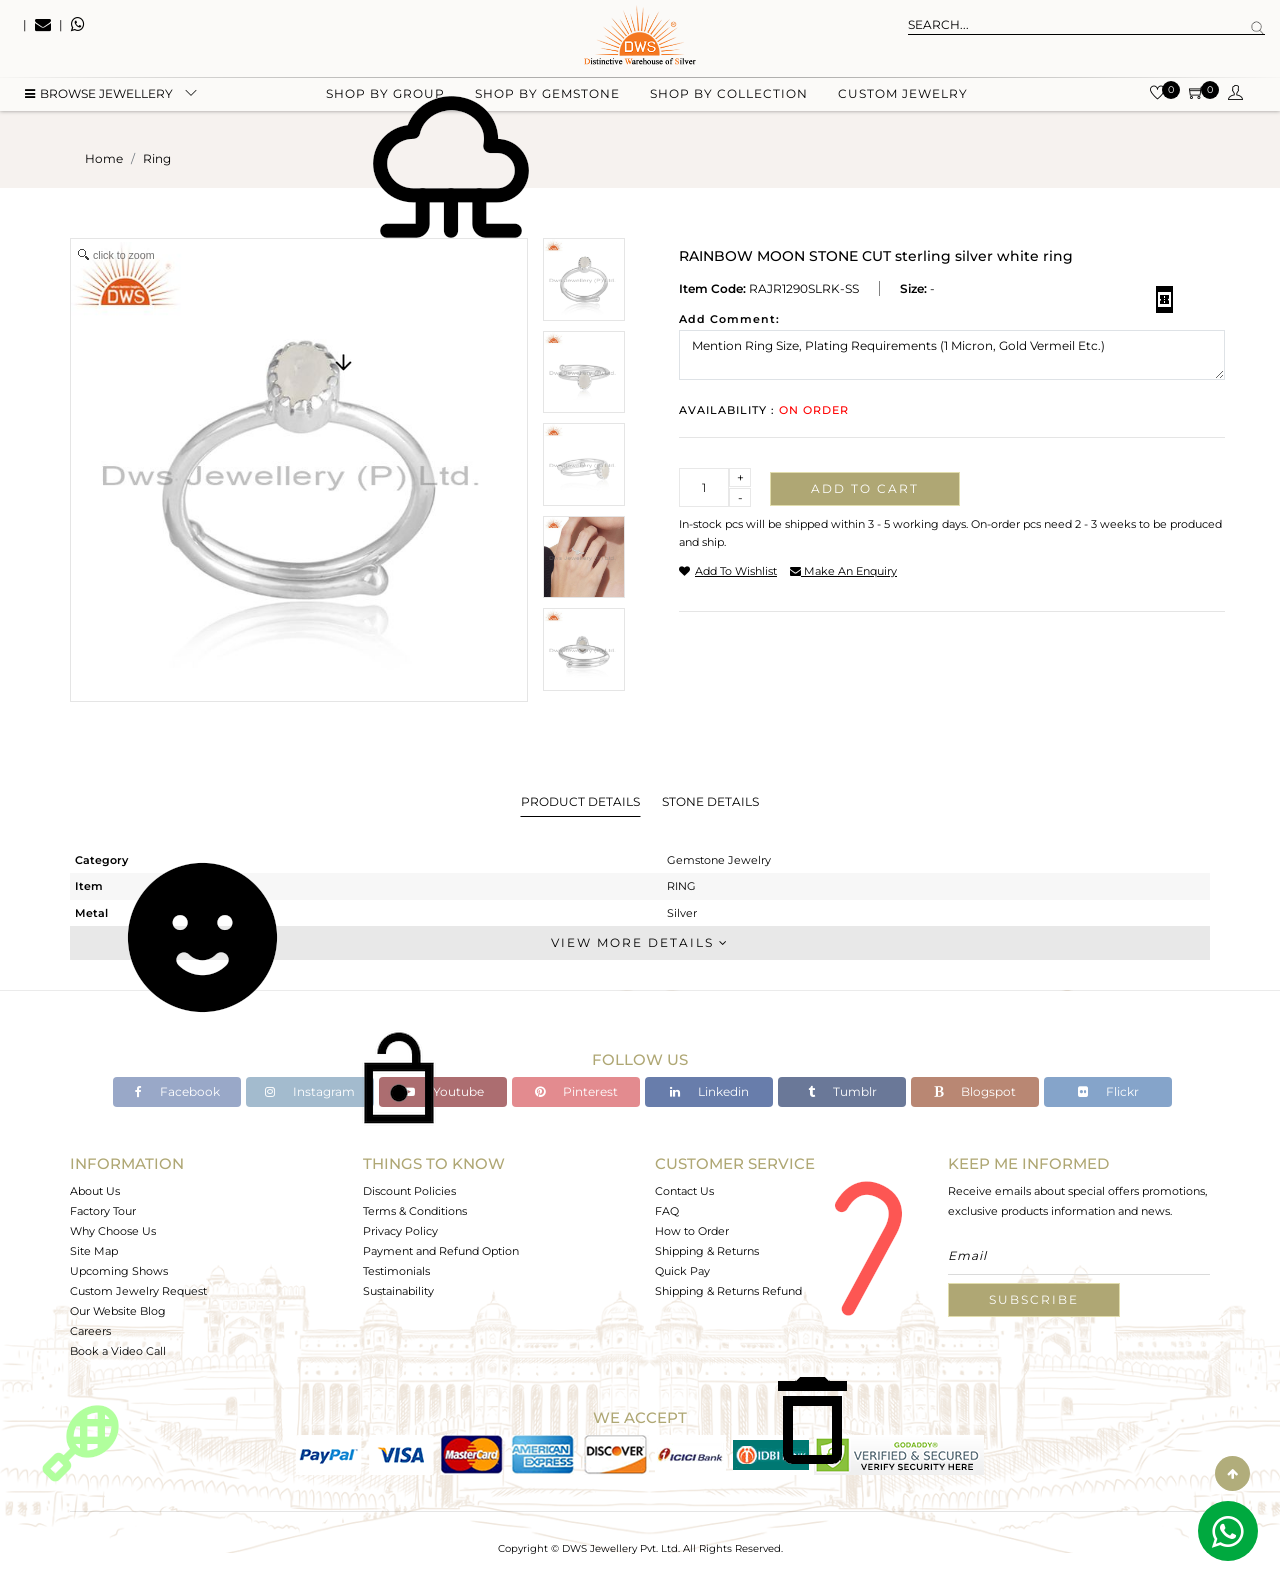 This screenshot has width=1280, height=1576. I want to click on add a reaction or emoji to a message, so click(202, 937).